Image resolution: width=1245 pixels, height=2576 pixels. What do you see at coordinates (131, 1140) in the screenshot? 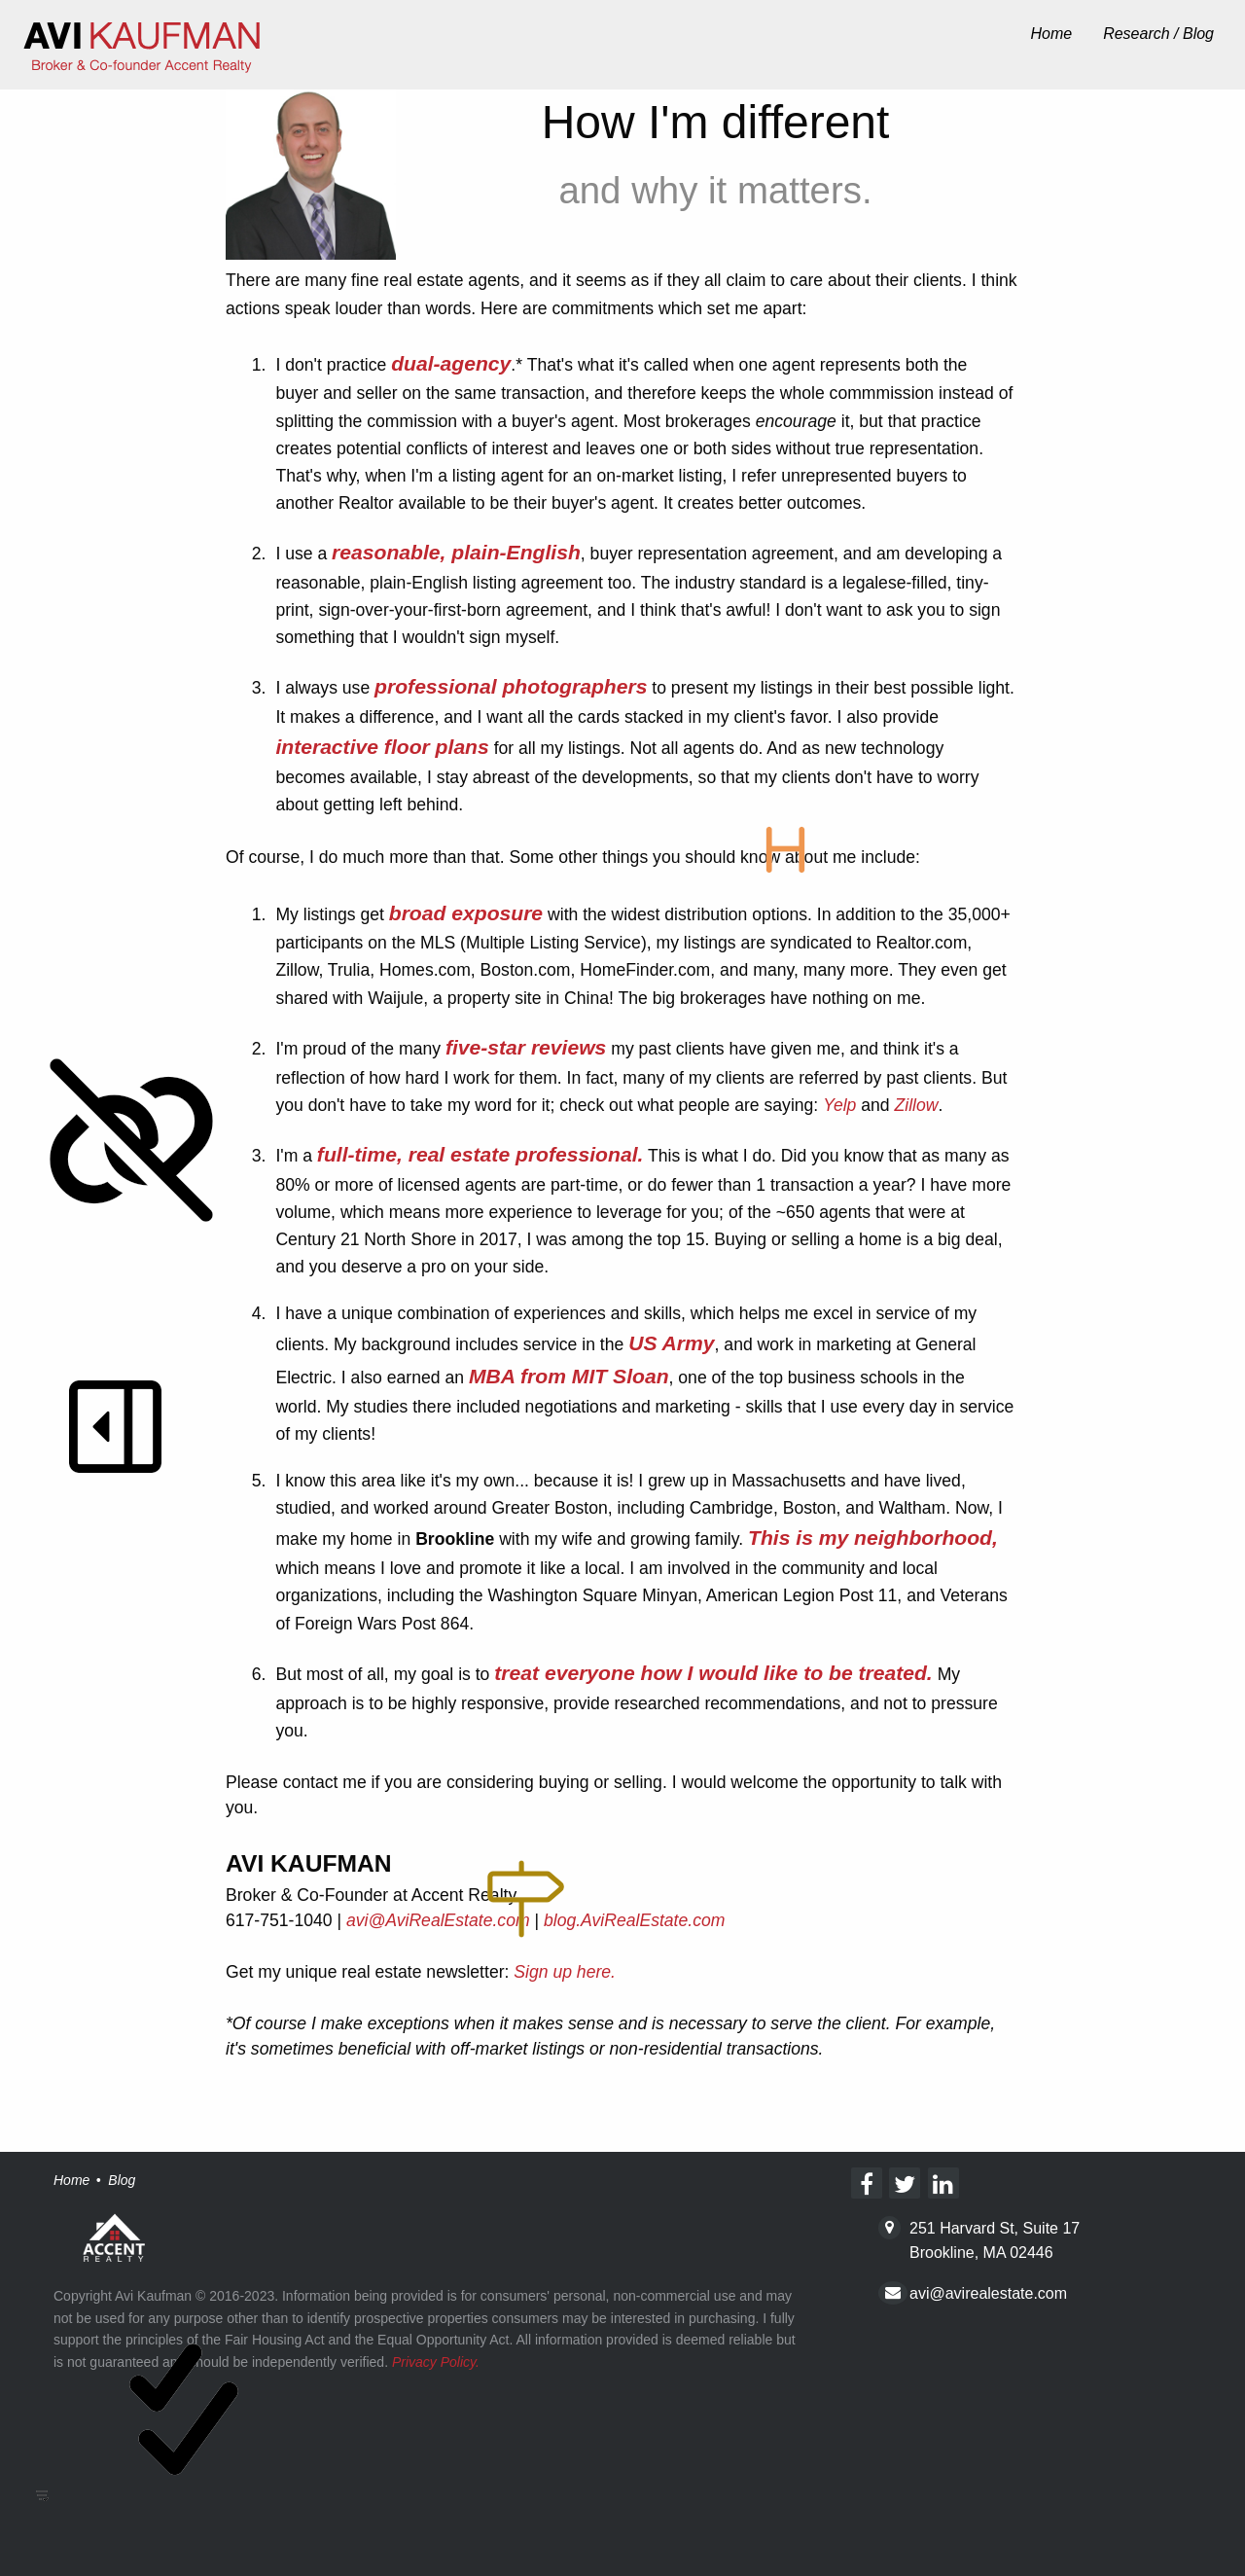
I see `disconnect or remove a linked account` at bounding box center [131, 1140].